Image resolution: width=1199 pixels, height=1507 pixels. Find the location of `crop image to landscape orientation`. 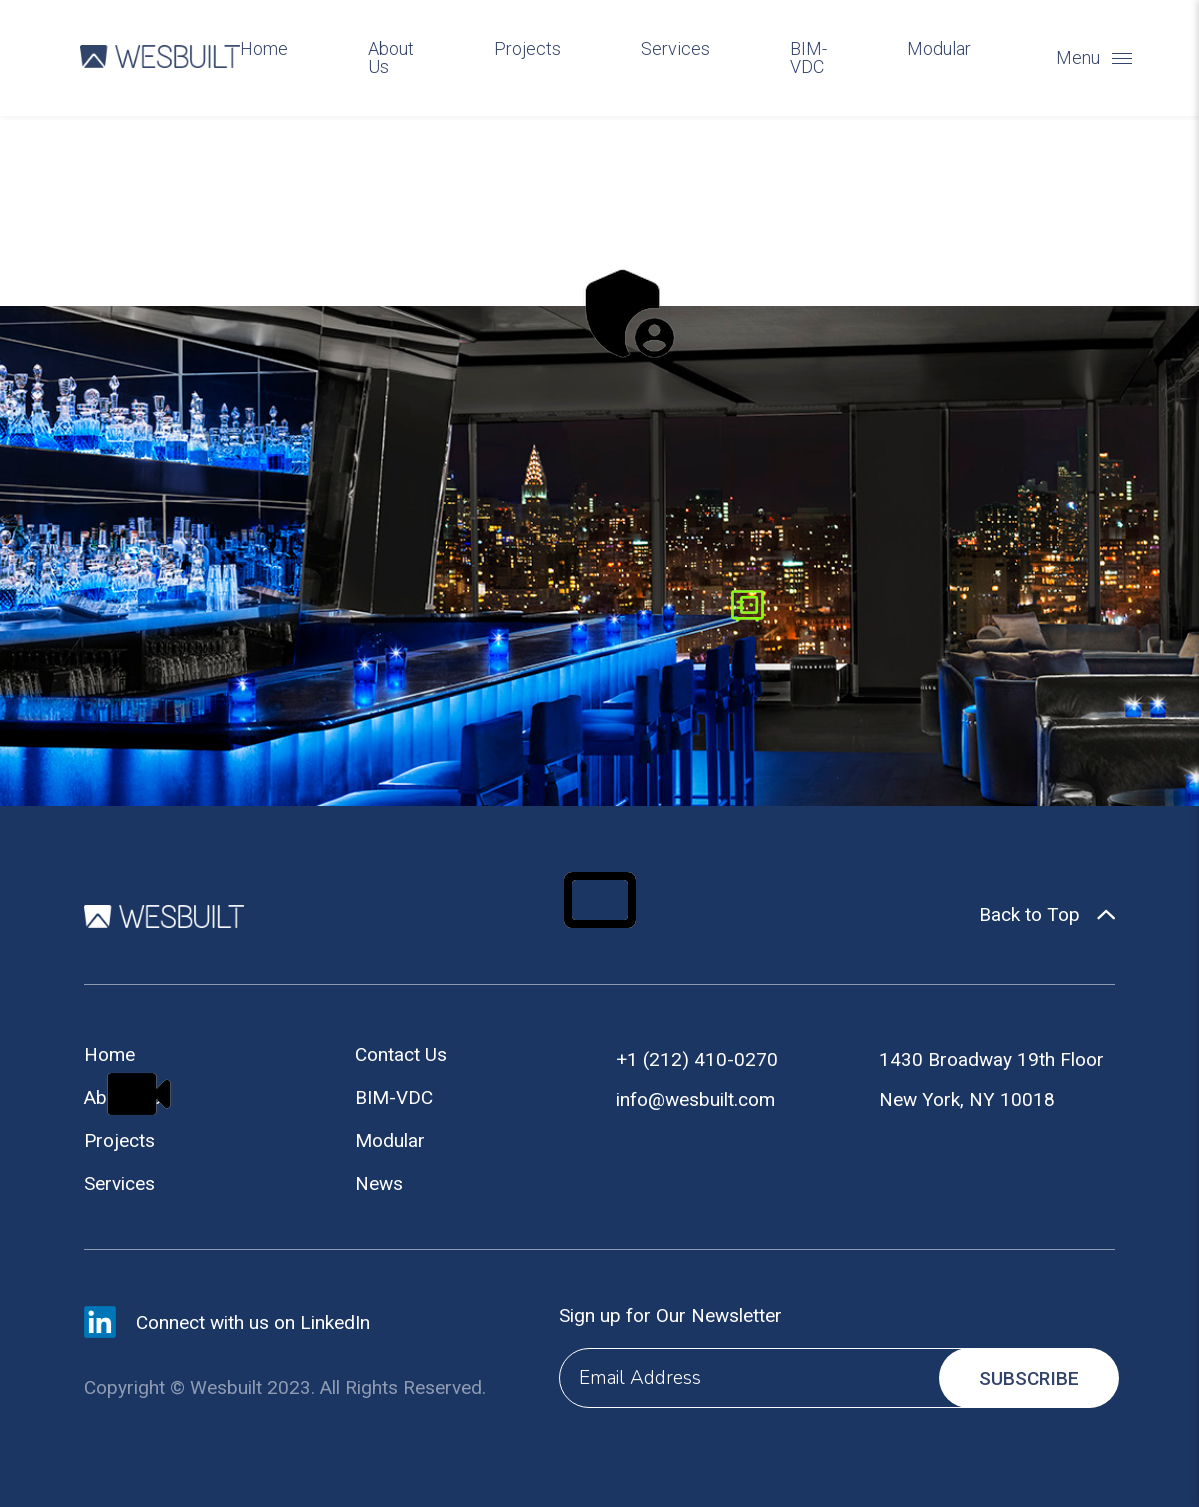

crop image to landscape orientation is located at coordinates (600, 900).